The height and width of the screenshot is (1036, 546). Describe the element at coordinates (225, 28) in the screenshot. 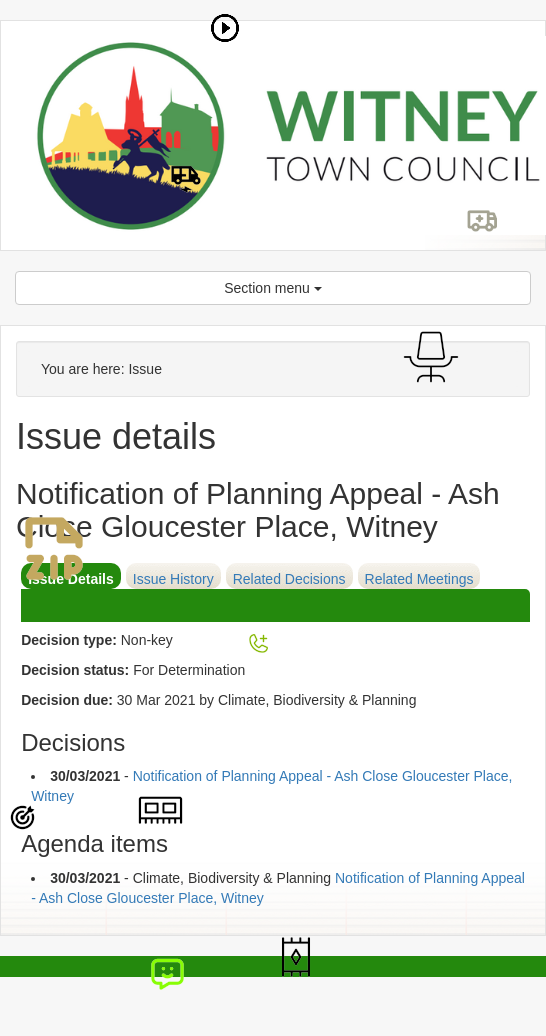

I see `play media or video content` at that location.